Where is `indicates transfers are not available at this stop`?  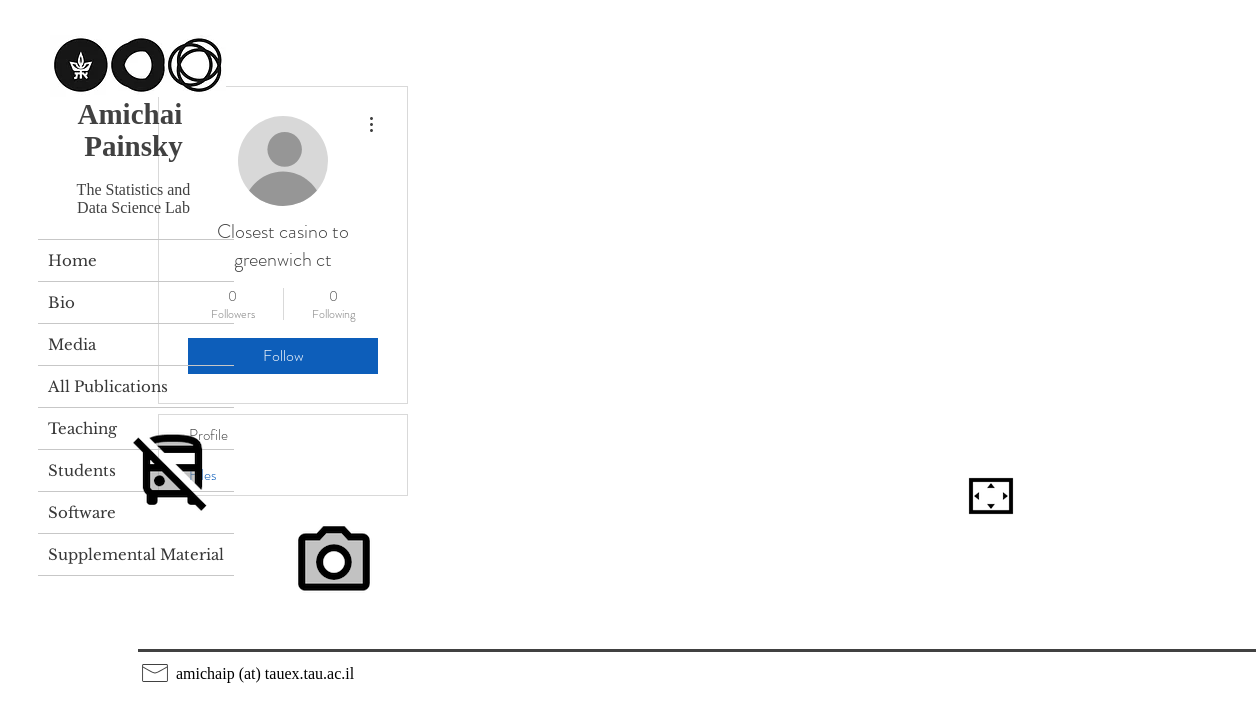 indicates transfers are not available at this stop is located at coordinates (172, 471).